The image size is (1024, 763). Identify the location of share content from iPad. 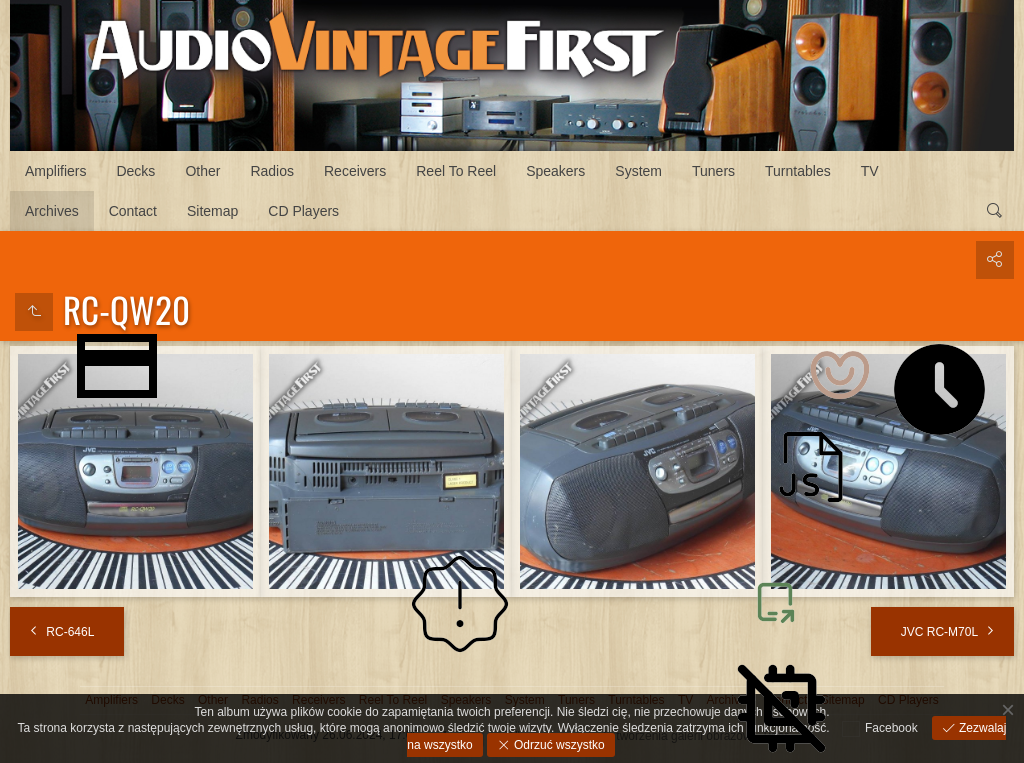
(775, 602).